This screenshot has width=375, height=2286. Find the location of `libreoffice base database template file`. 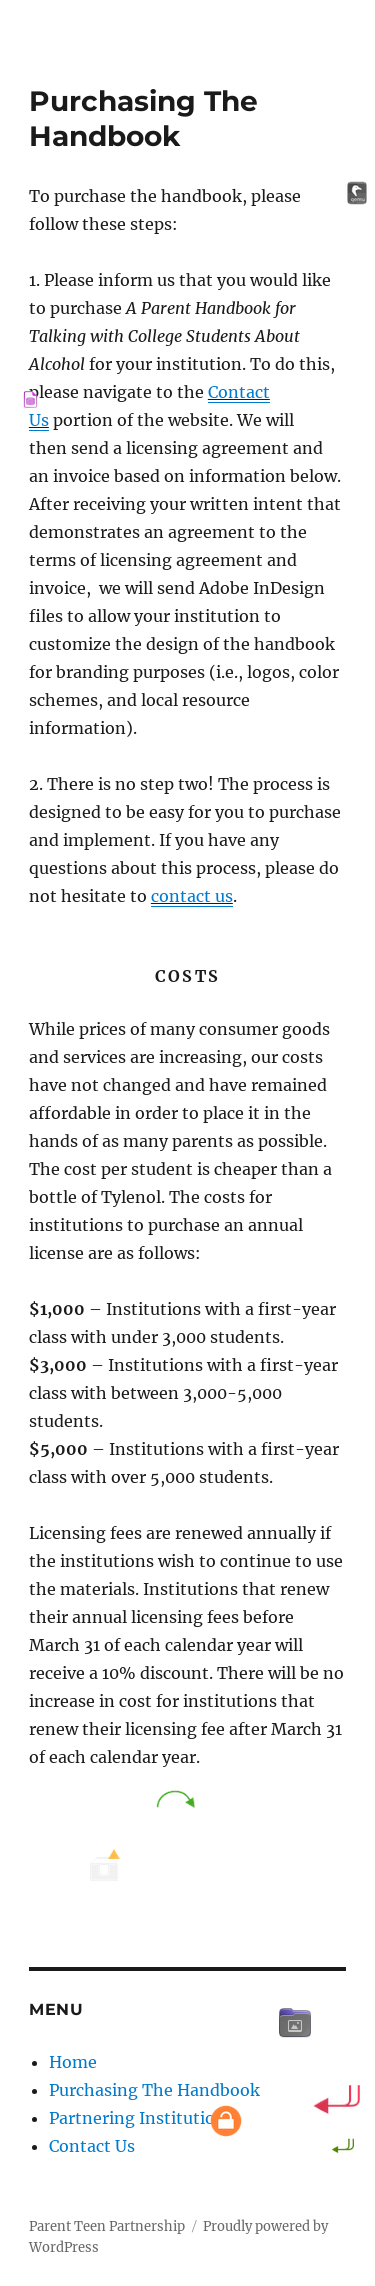

libreoffice base database template file is located at coordinates (30, 399).